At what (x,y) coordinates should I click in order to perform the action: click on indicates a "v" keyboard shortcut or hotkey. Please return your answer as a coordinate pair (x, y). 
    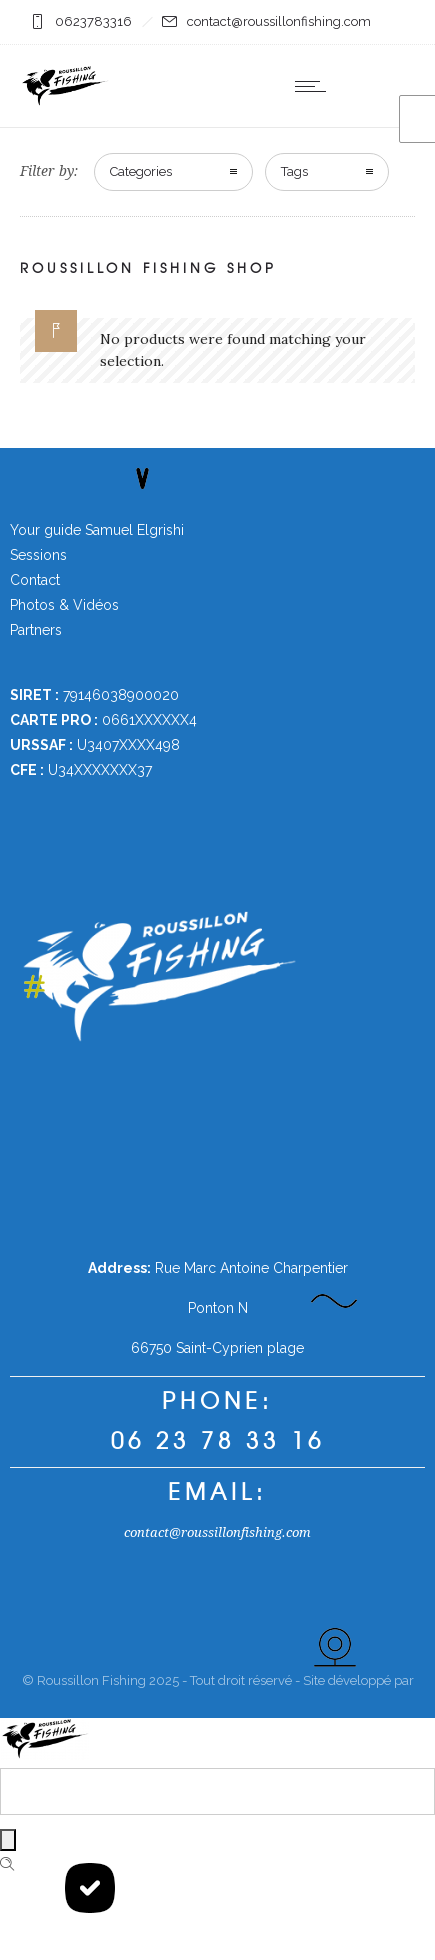
    Looking at the image, I should click on (142, 478).